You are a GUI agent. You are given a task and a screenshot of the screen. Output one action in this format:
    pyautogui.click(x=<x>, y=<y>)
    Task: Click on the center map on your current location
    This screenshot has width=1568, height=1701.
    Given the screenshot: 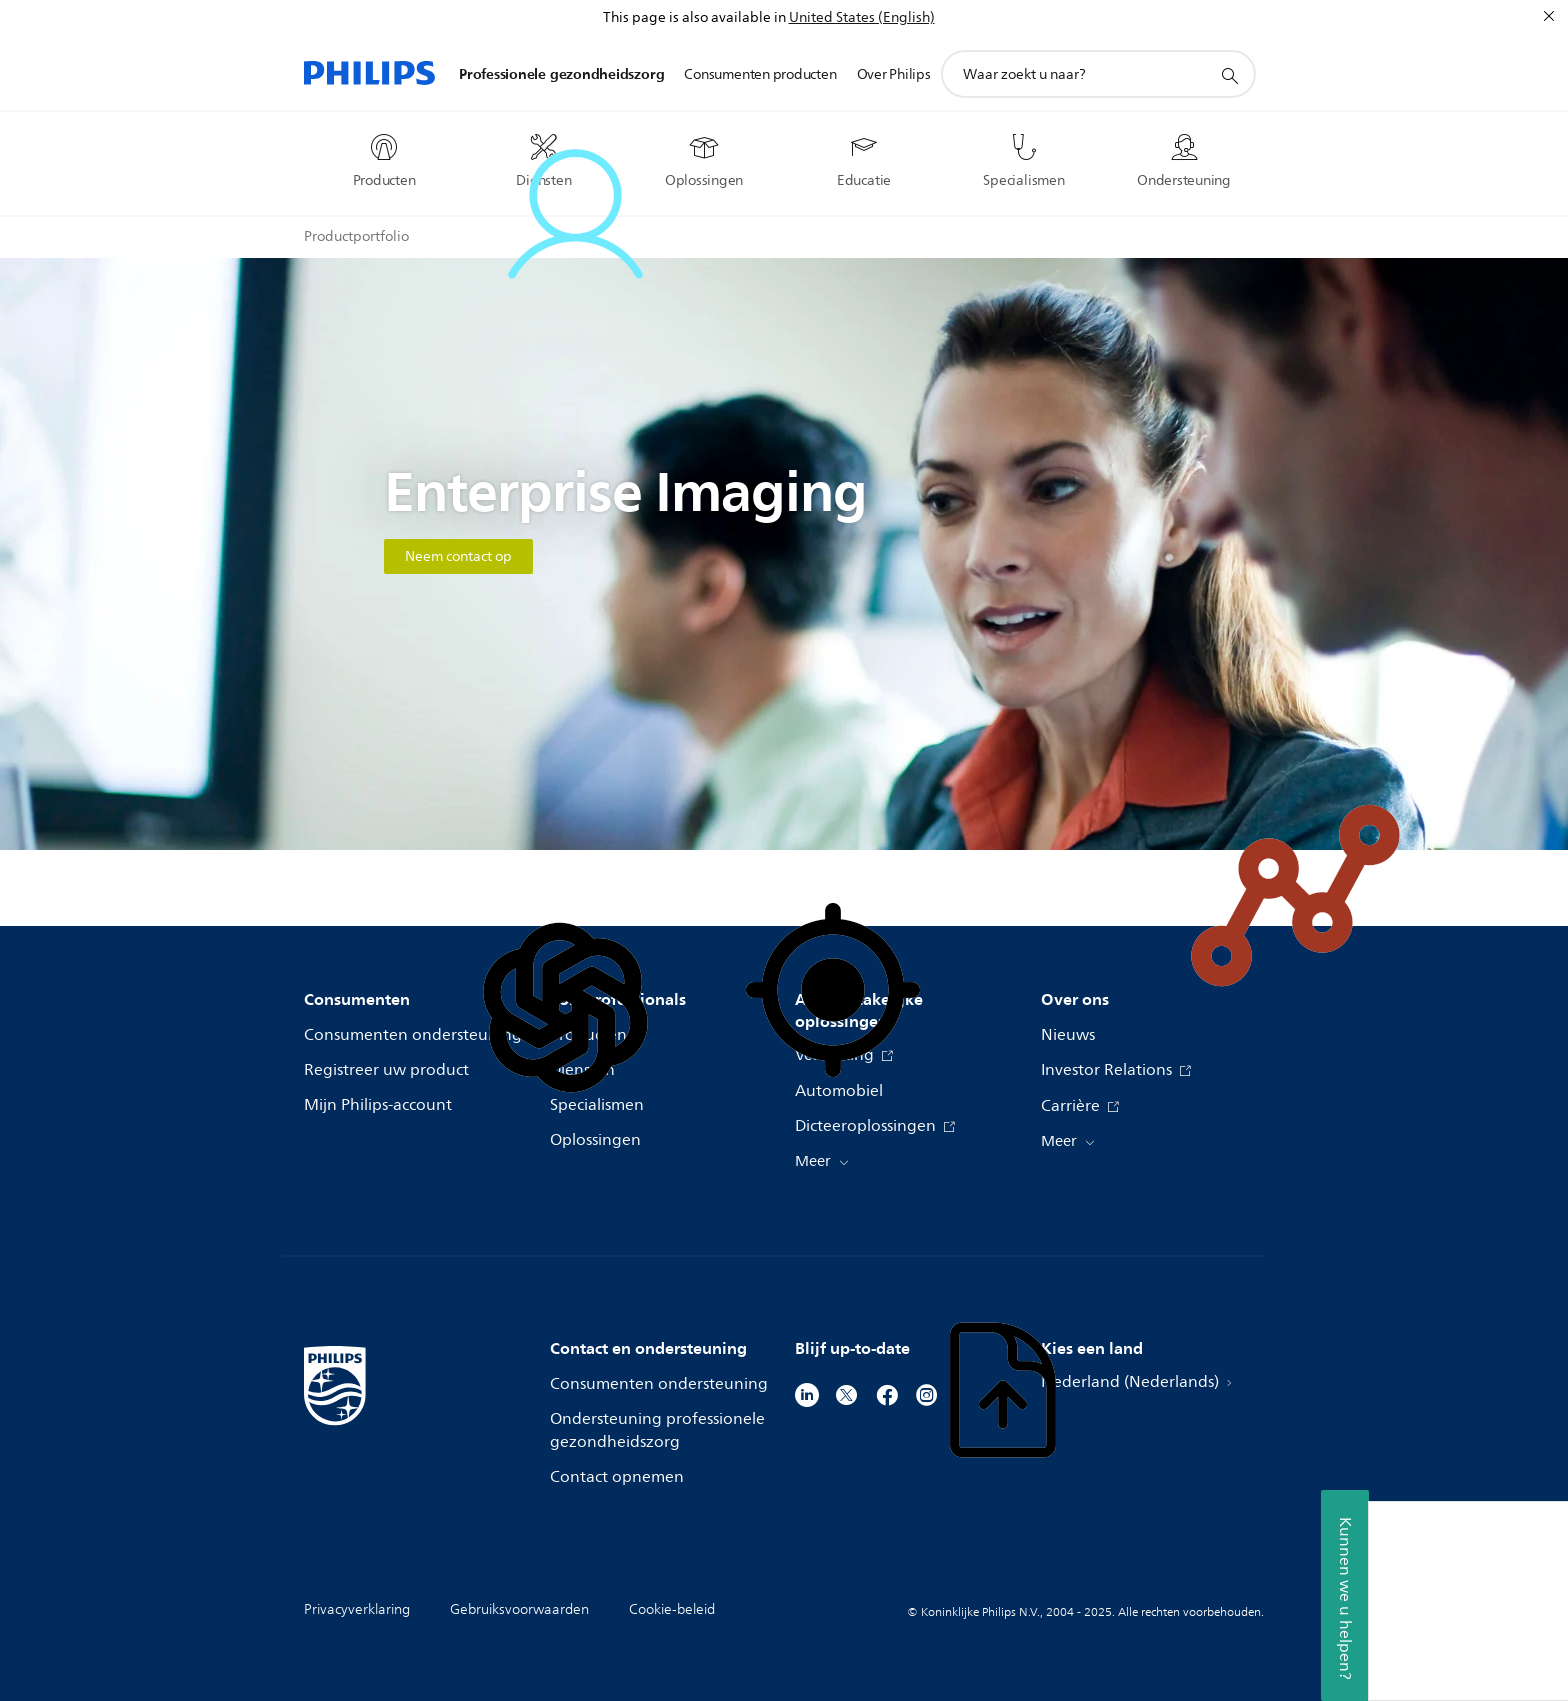 What is the action you would take?
    pyautogui.click(x=833, y=990)
    